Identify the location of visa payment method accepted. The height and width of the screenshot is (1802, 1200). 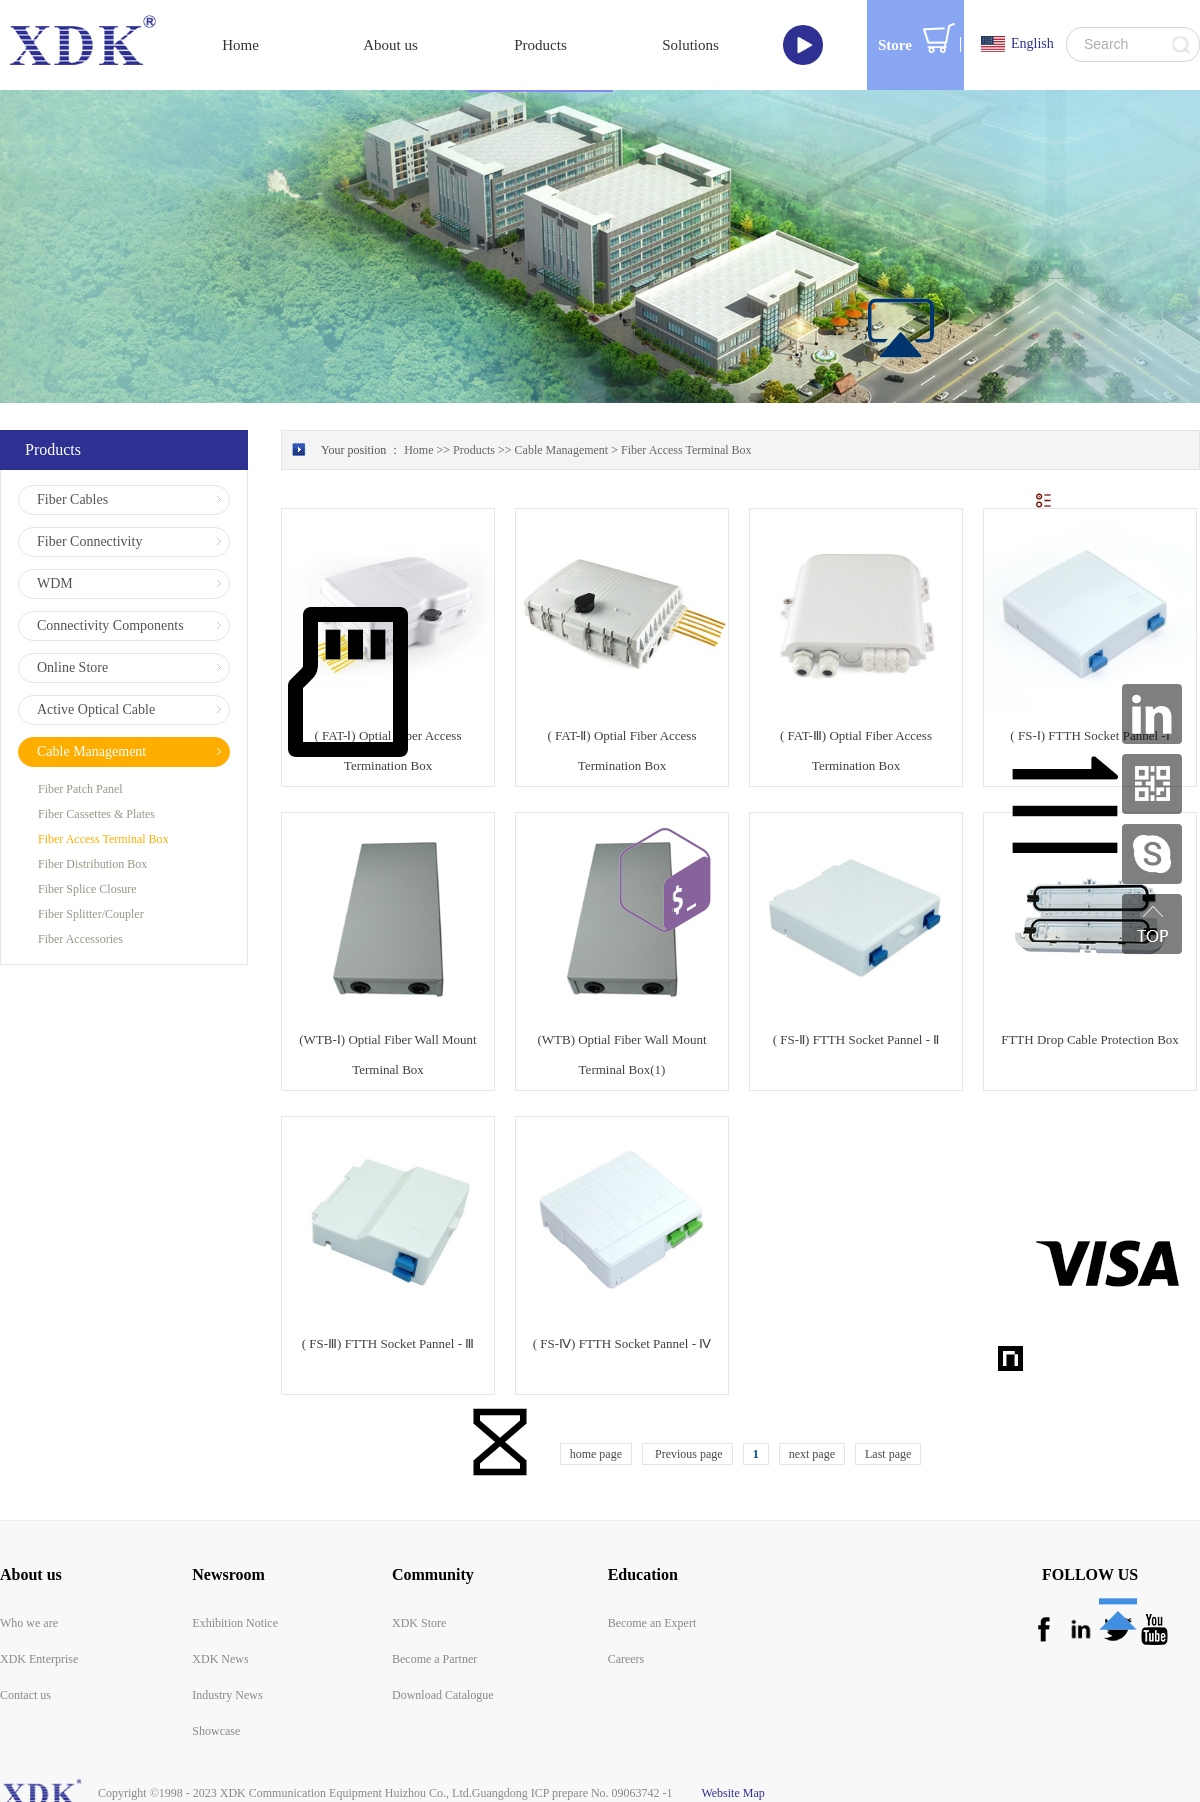
(1107, 1263).